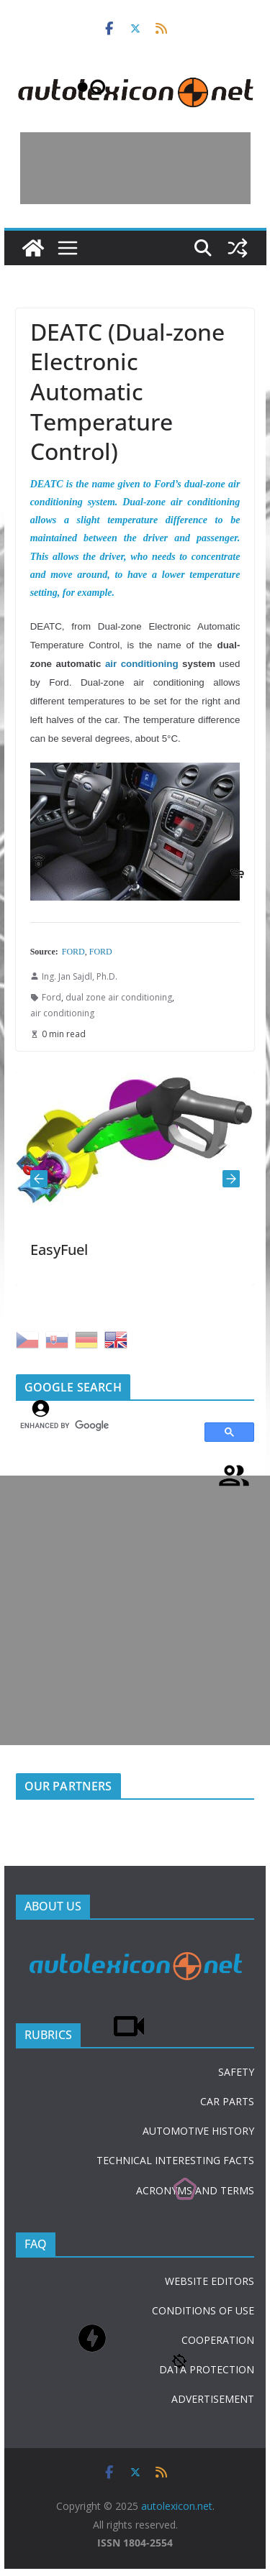  What do you see at coordinates (179, 2361) in the screenshot?
I see `location services are disabled` at bounding box center [179, 2361].